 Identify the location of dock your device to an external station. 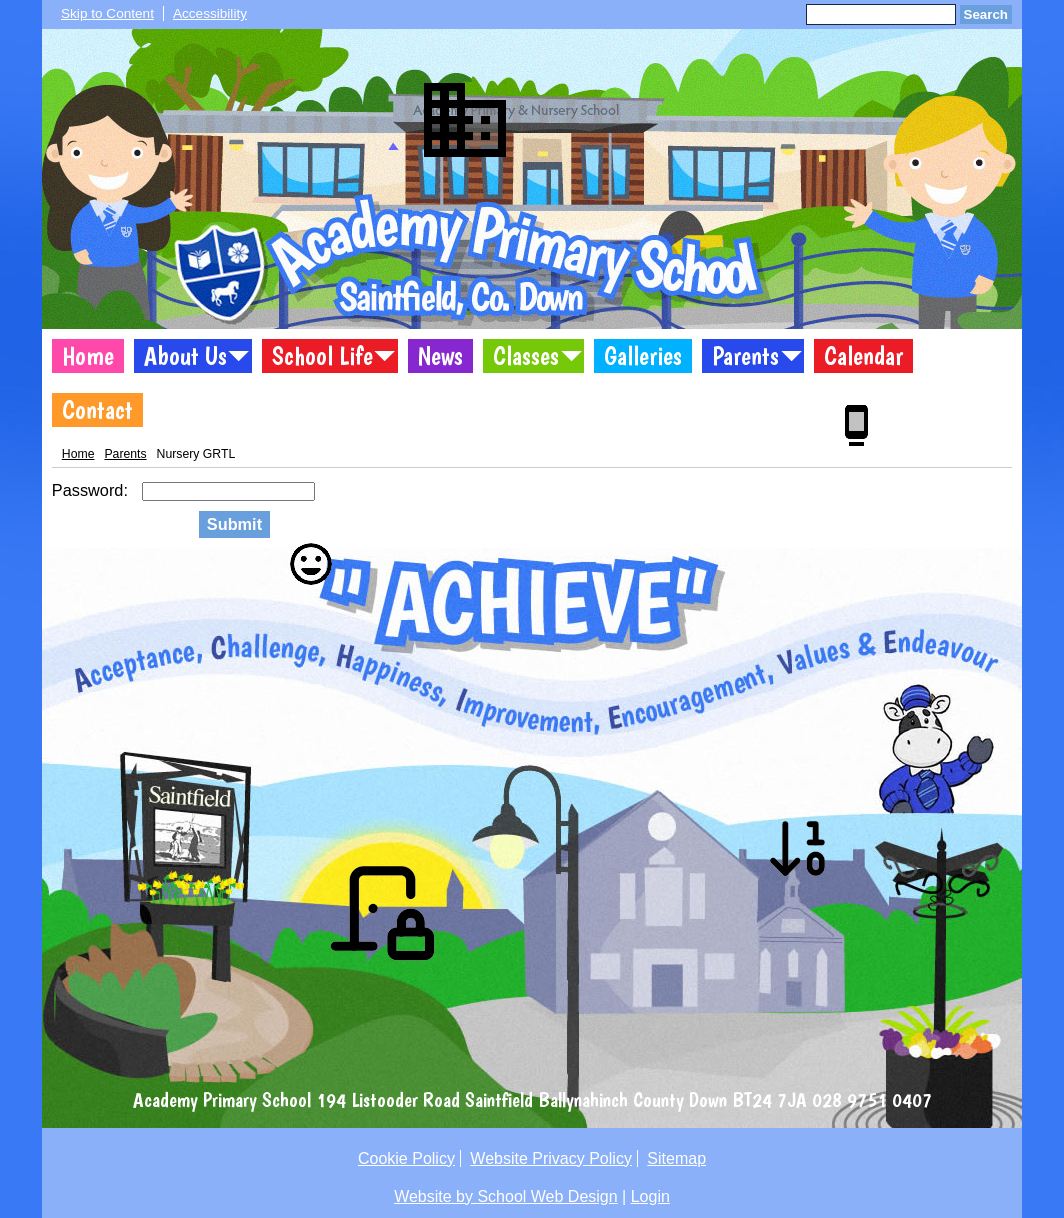
(856, 425).